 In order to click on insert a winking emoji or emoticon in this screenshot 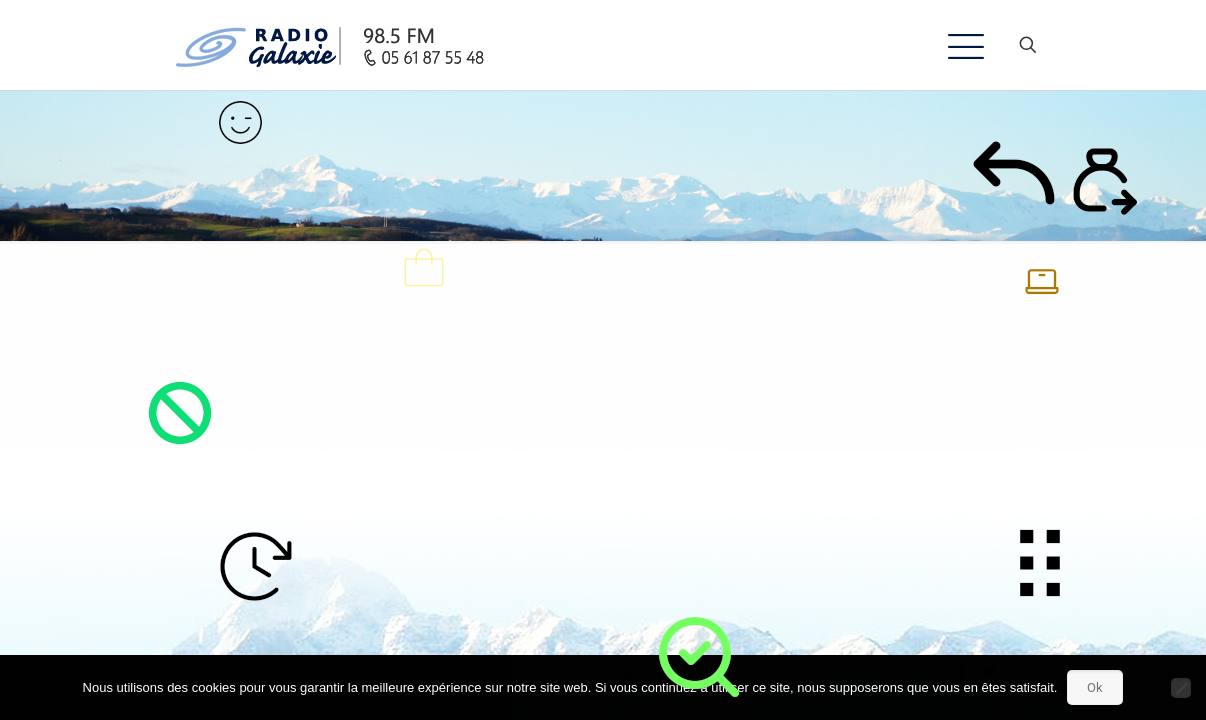, I will do `click(240, 122)`.